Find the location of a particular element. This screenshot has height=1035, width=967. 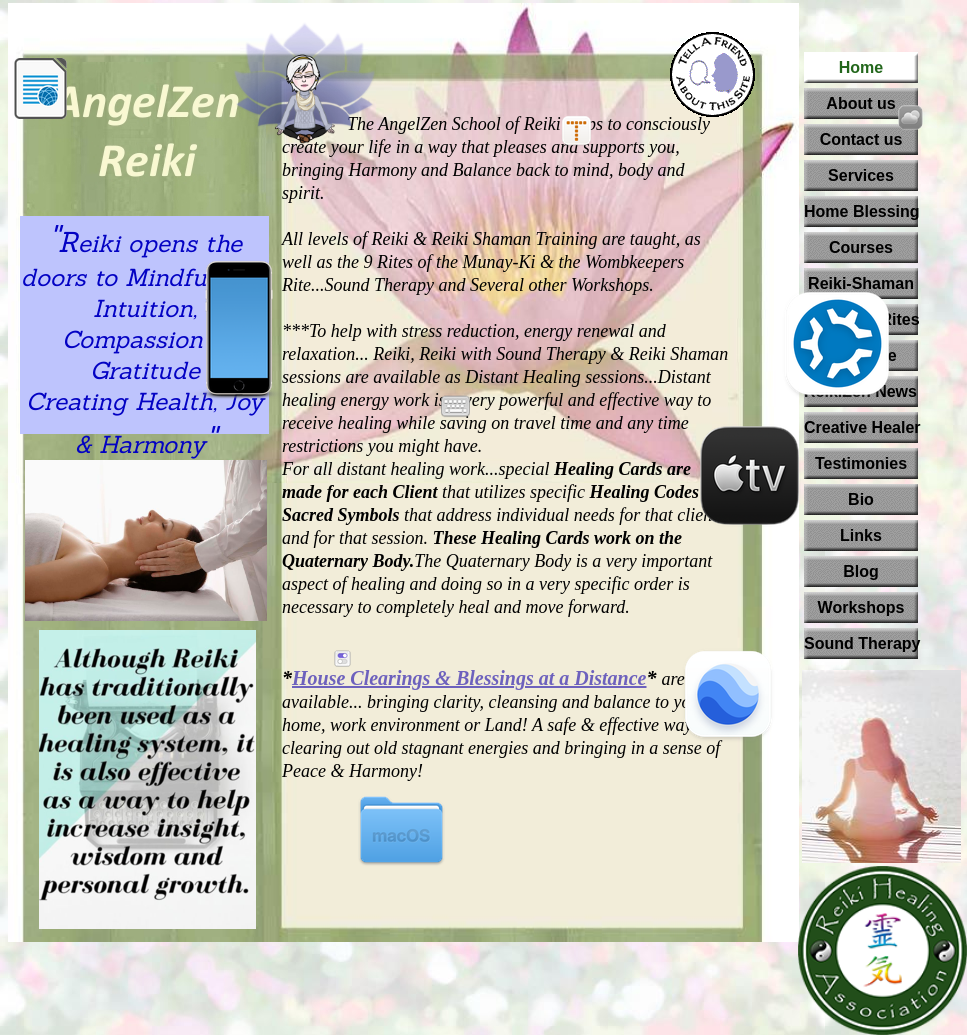

access macOS system files and folders is located at coordinates (401, 829).